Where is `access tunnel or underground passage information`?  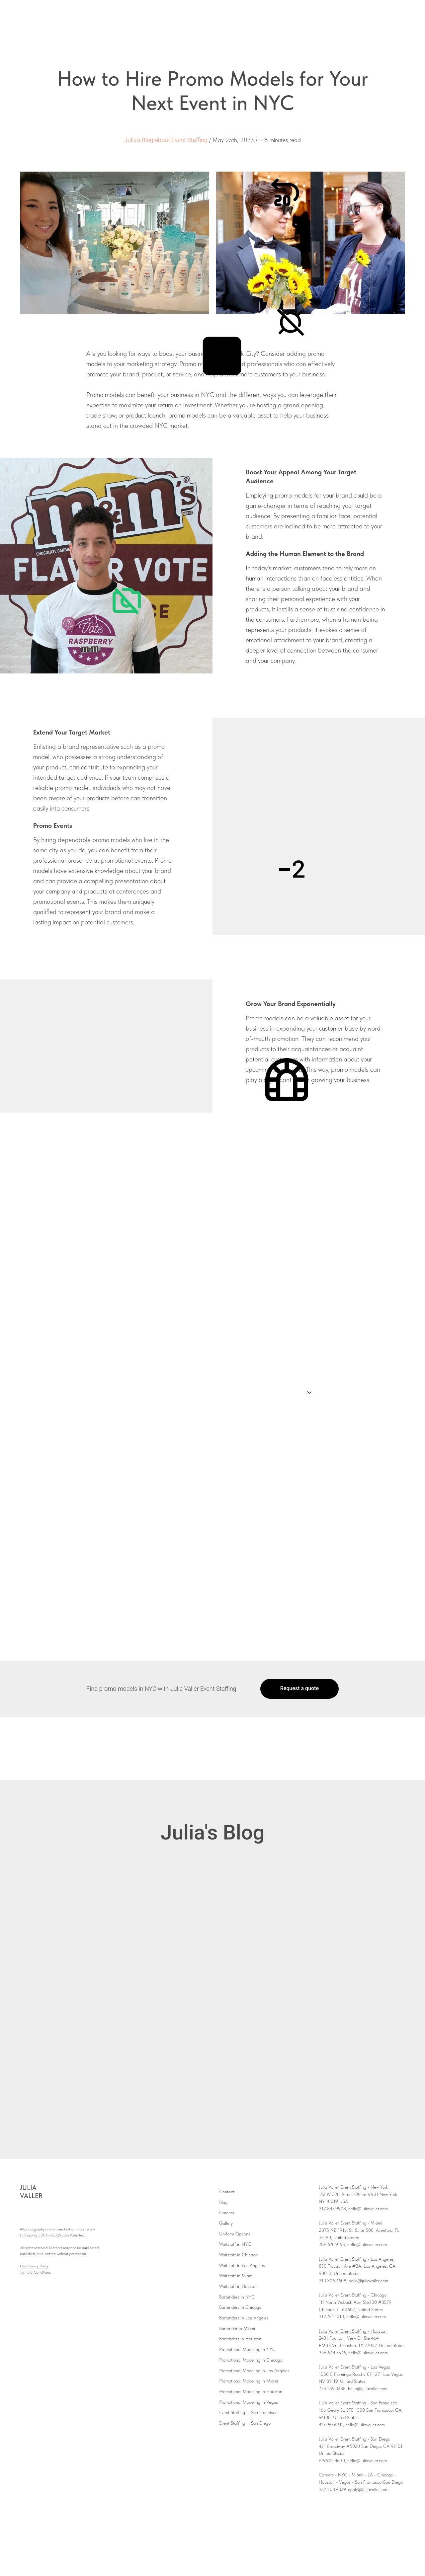
access tunnel or underground passage information is located at coordinates (287, 1079).